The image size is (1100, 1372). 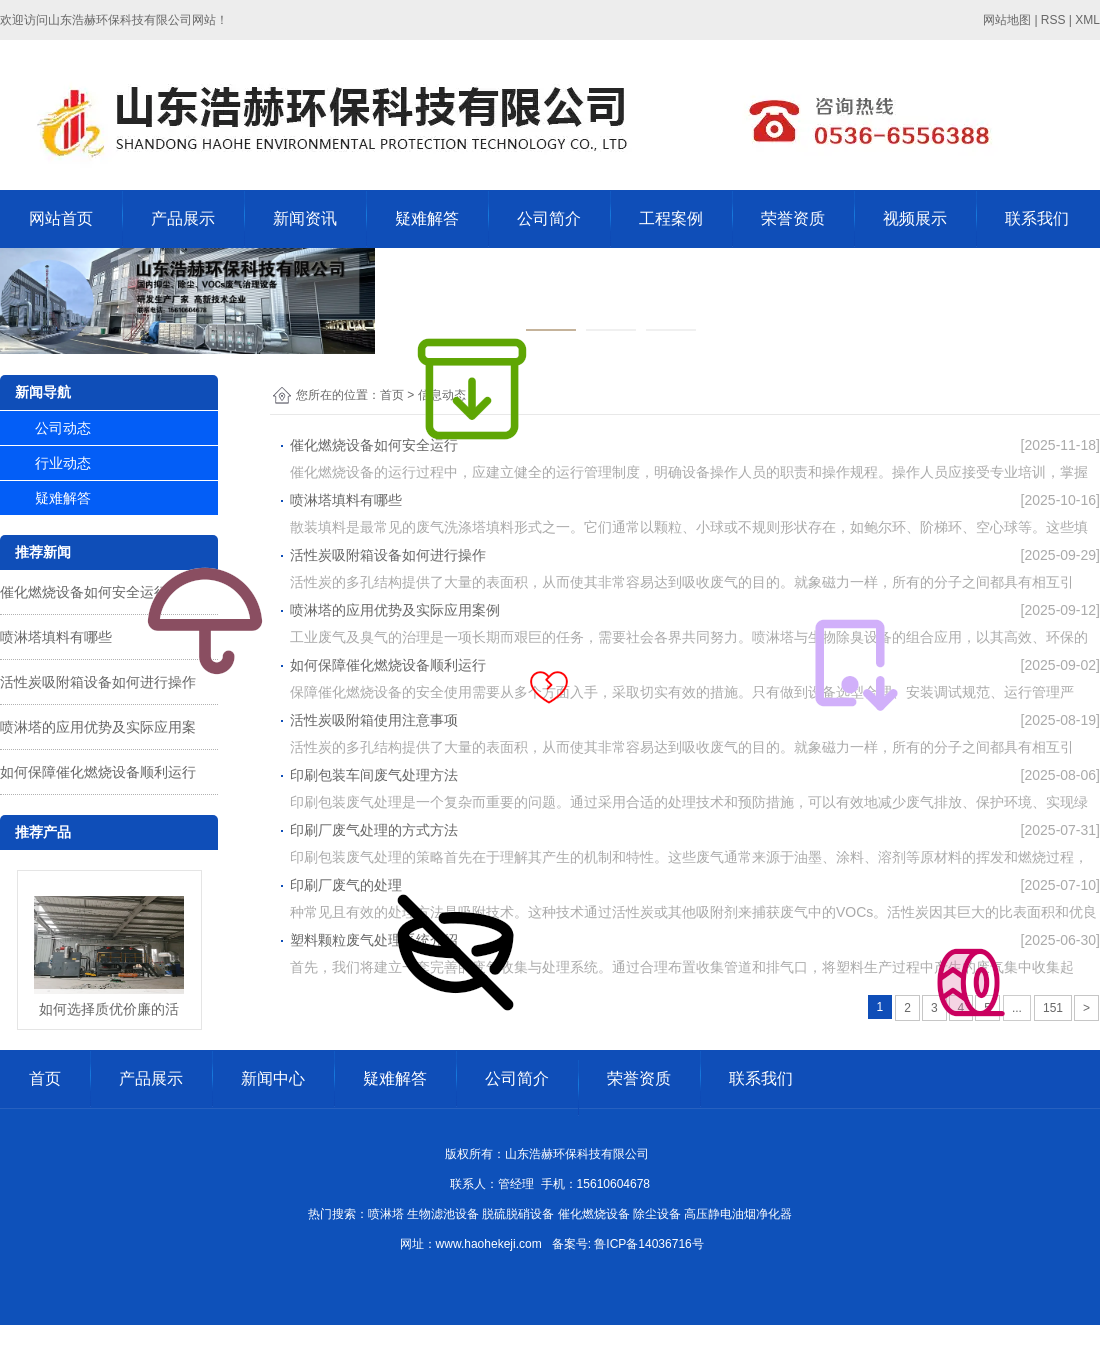 What do you see at coordinates (850, 663) in the screenshot?
I see `download content to tablet` at bounding box center [850, 663].